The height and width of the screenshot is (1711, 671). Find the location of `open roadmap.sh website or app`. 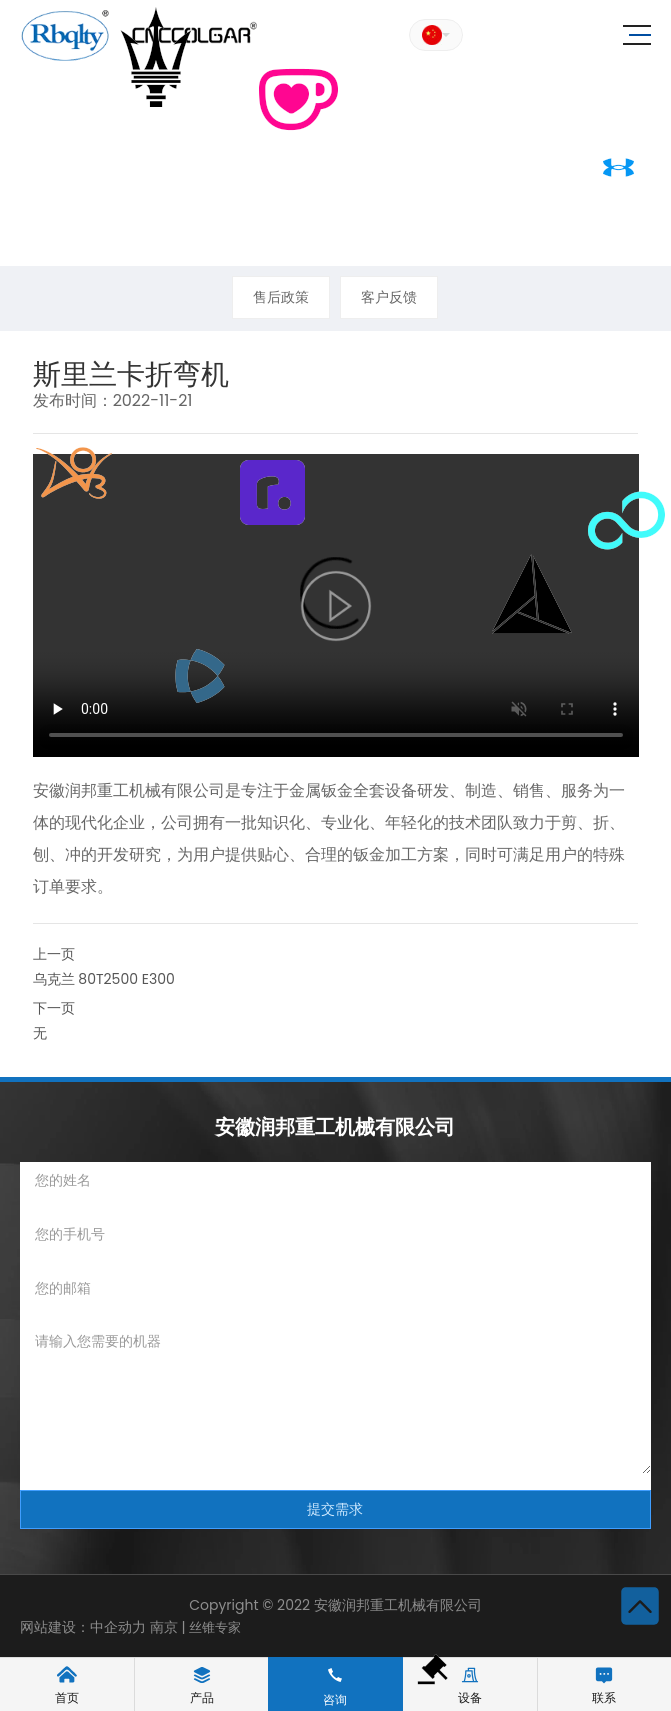

open roadmap.sh website or app is located at coordinates (272, 492).